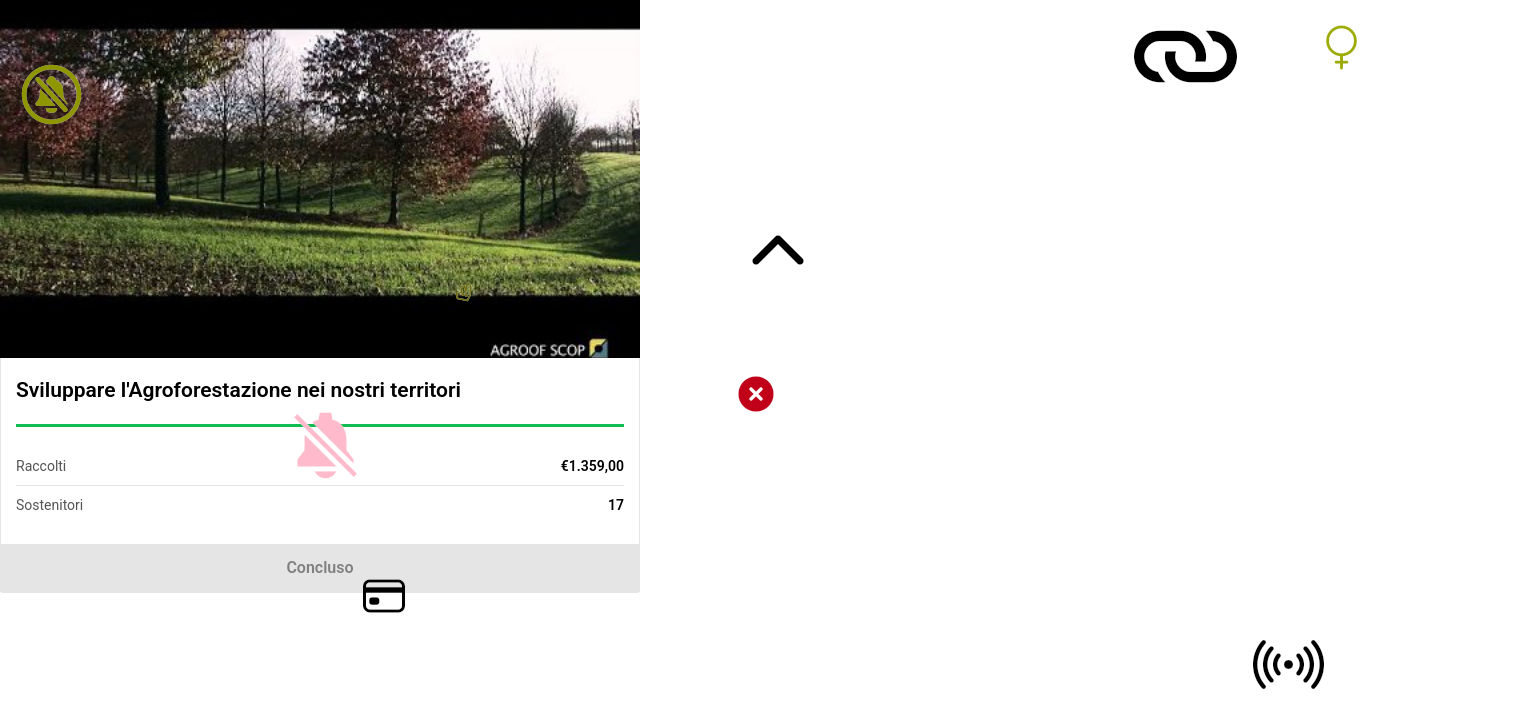  I want to click on copy or share a link, so click(1185, 56).